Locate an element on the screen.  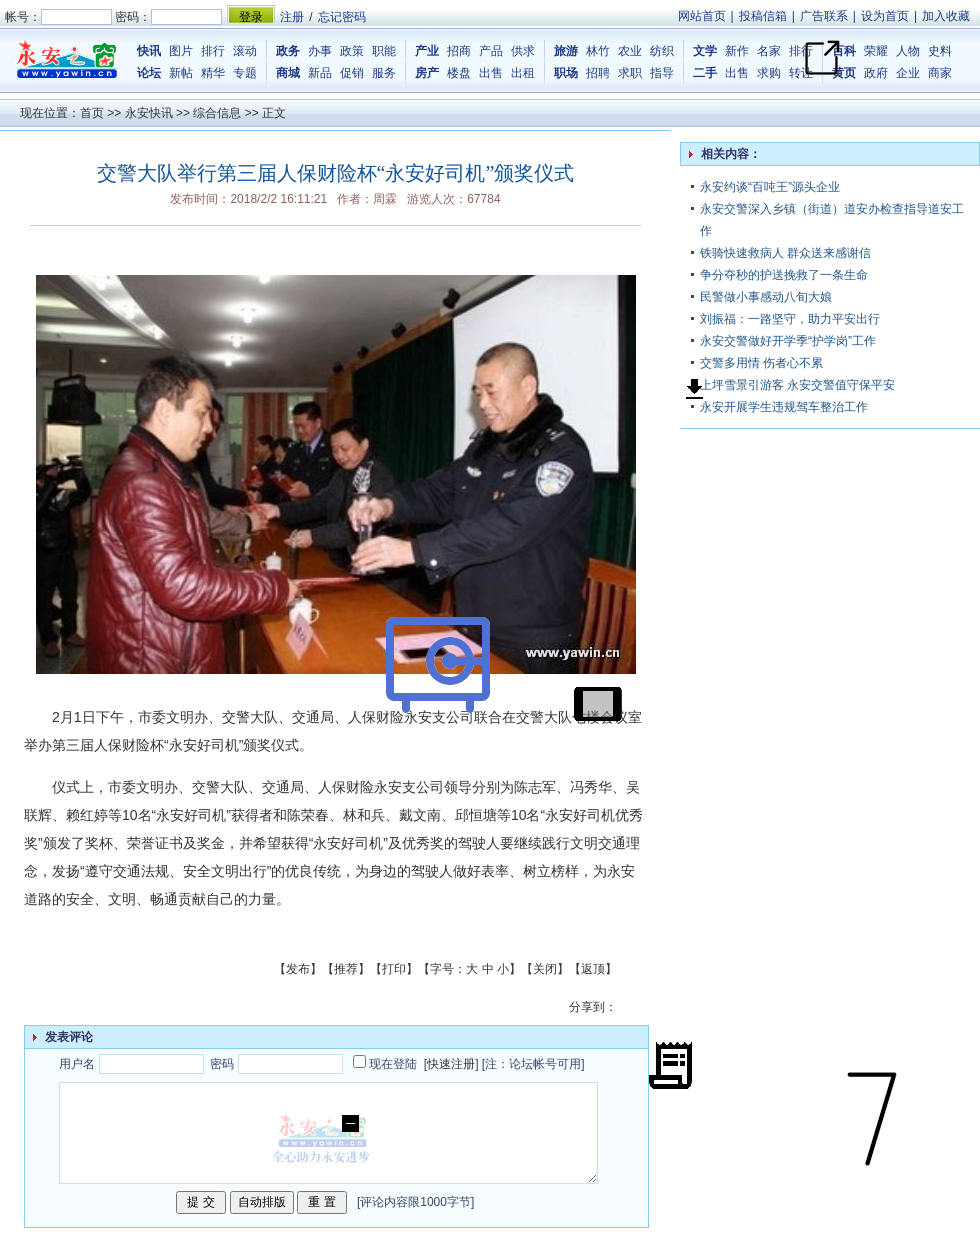
indicates partial selection in a group of items is located at coordinates (350, 1123).